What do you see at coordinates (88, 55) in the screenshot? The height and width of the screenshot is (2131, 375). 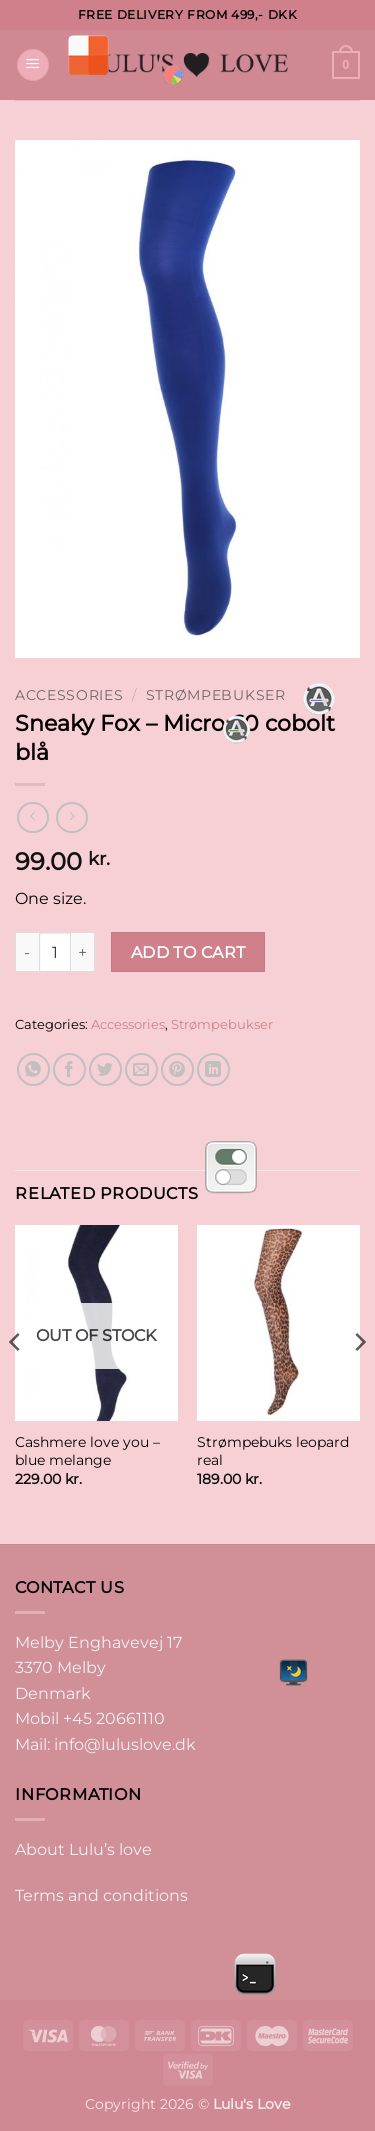 I see `switch to the top-left workspace` at bounding box center [88, 55].